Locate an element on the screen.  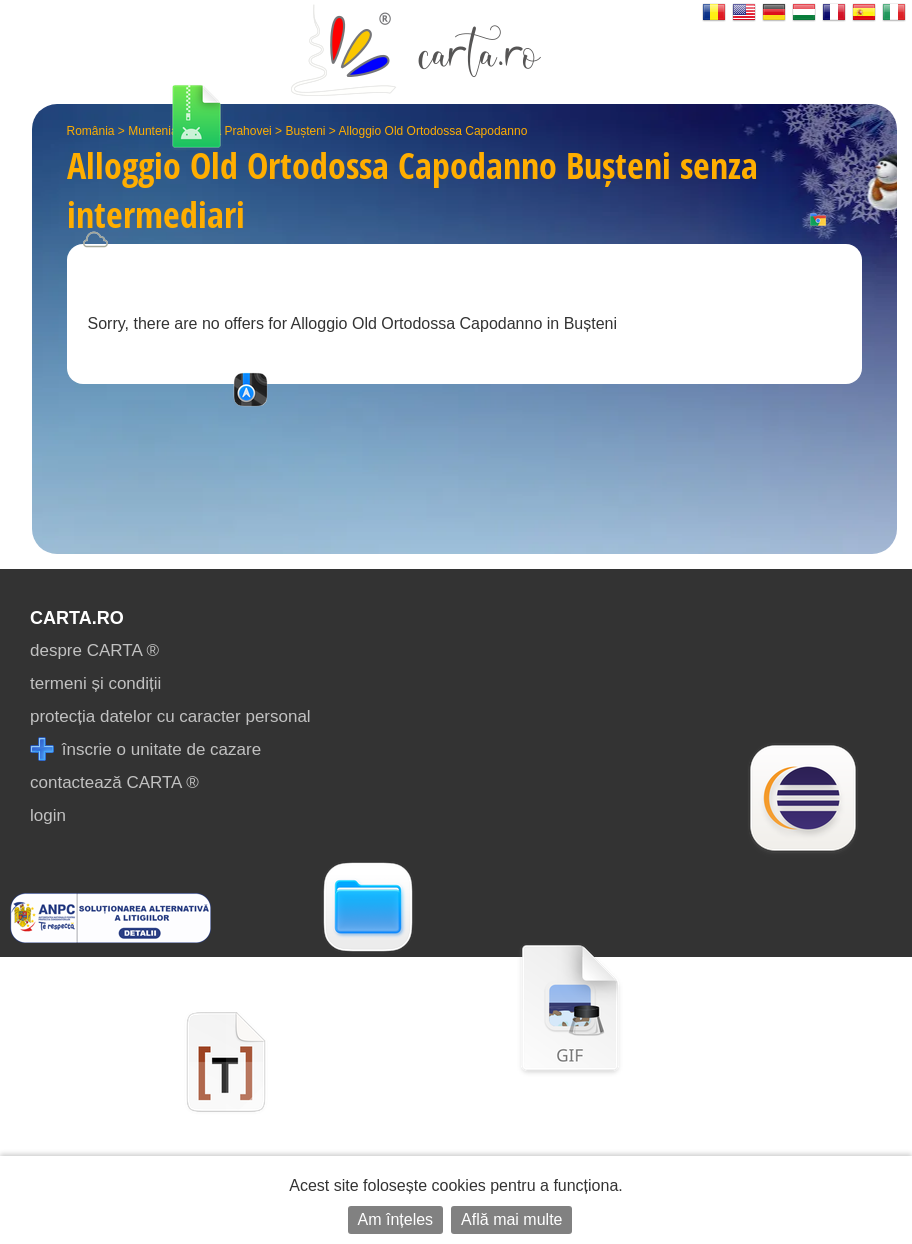
open eclipse IDE is located at coordinates (803, 798).